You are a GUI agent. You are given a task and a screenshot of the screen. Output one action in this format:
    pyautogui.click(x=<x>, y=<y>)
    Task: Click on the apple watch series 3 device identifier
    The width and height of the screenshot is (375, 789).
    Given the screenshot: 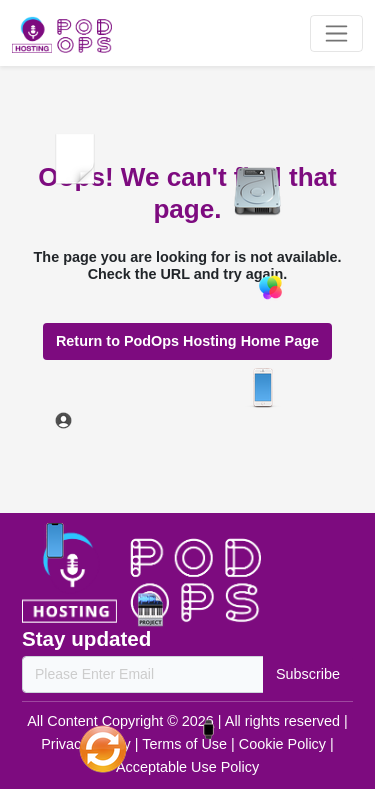 What is the action you would take?
    pyautogui.click(x=208, y=729)
    